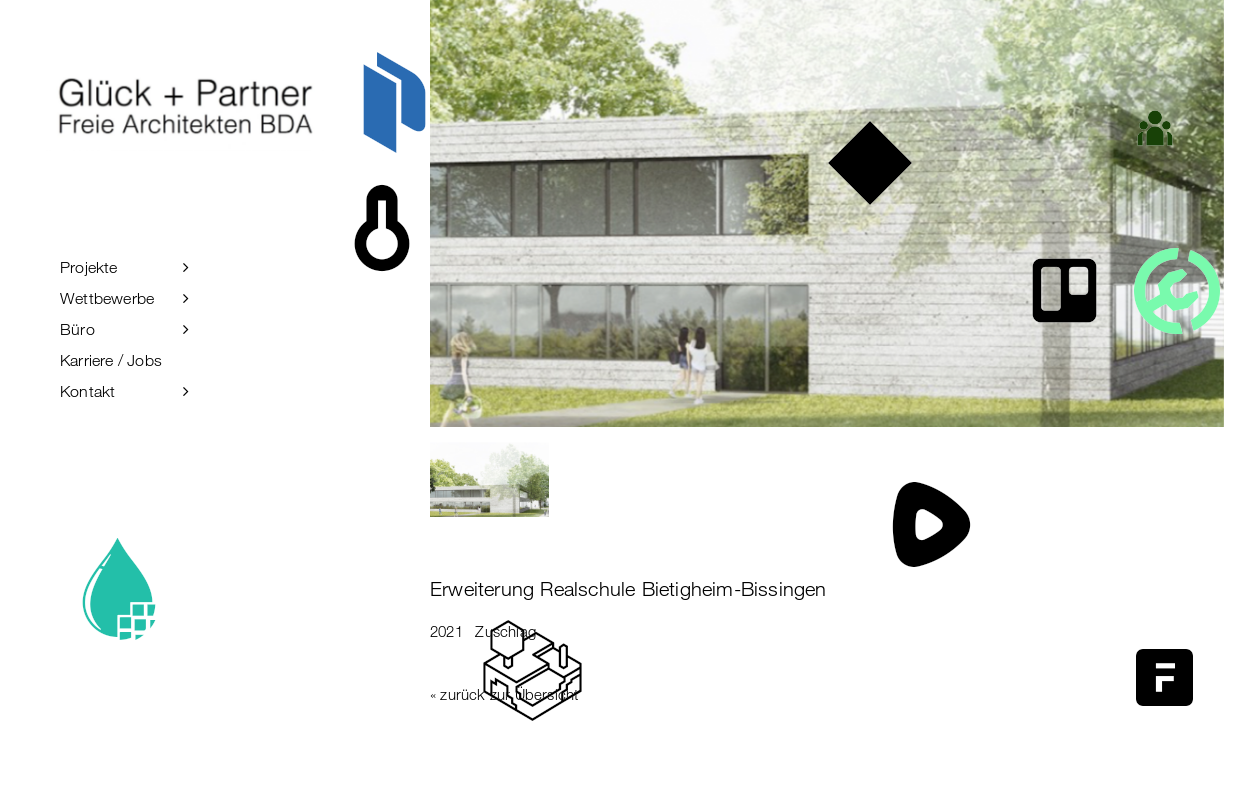  I want to click on open trello app, so click(1064, 290).